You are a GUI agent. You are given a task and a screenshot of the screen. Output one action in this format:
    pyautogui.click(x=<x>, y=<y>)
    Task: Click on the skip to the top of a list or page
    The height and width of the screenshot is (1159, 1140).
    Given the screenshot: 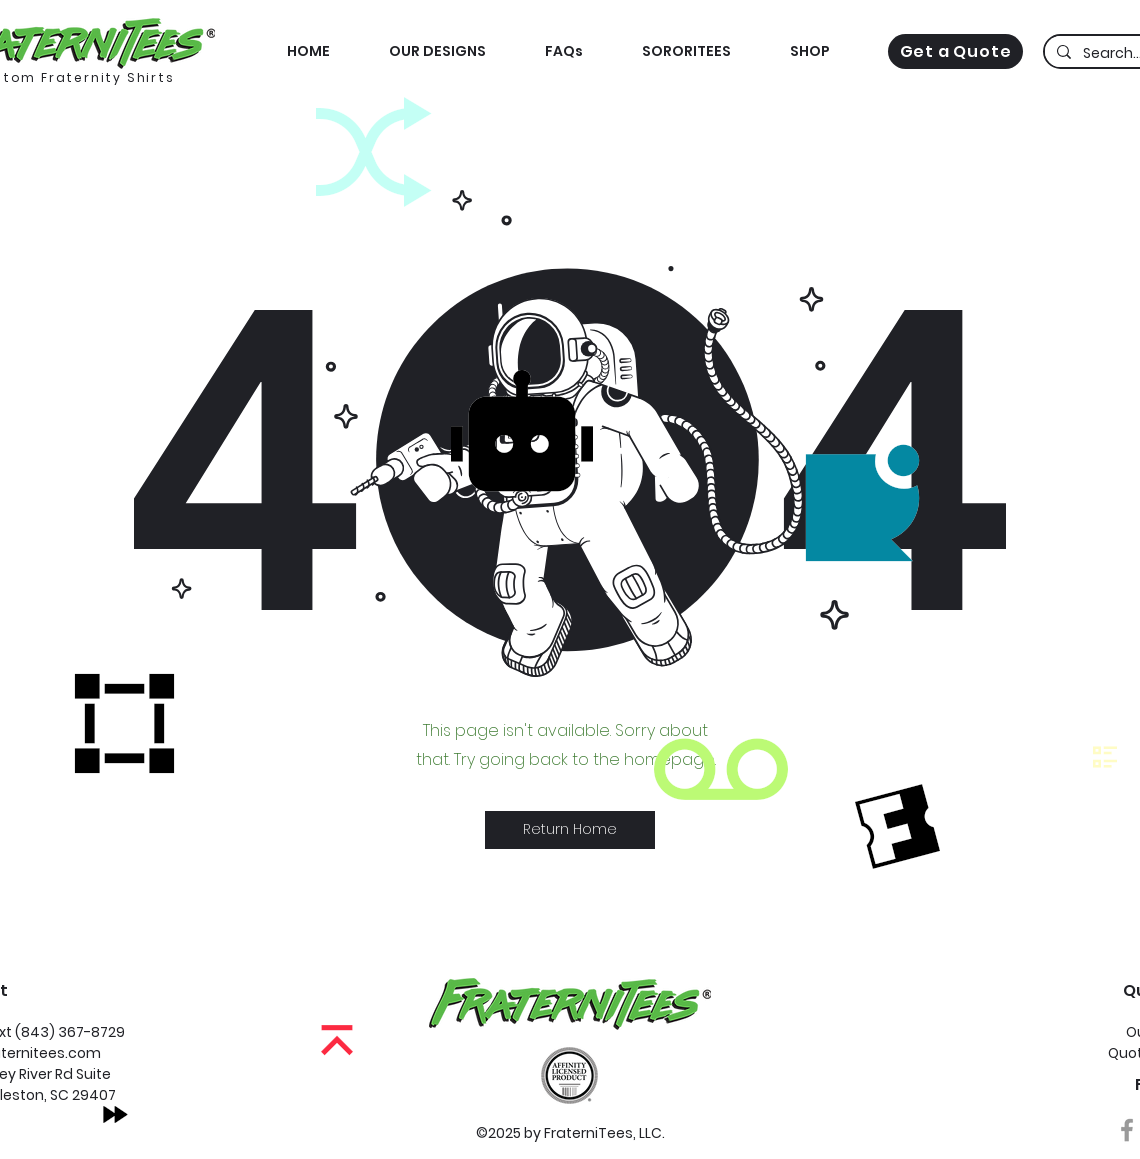 What is the action you would take?
    pyautogui.click(x=337, y=1038)
    